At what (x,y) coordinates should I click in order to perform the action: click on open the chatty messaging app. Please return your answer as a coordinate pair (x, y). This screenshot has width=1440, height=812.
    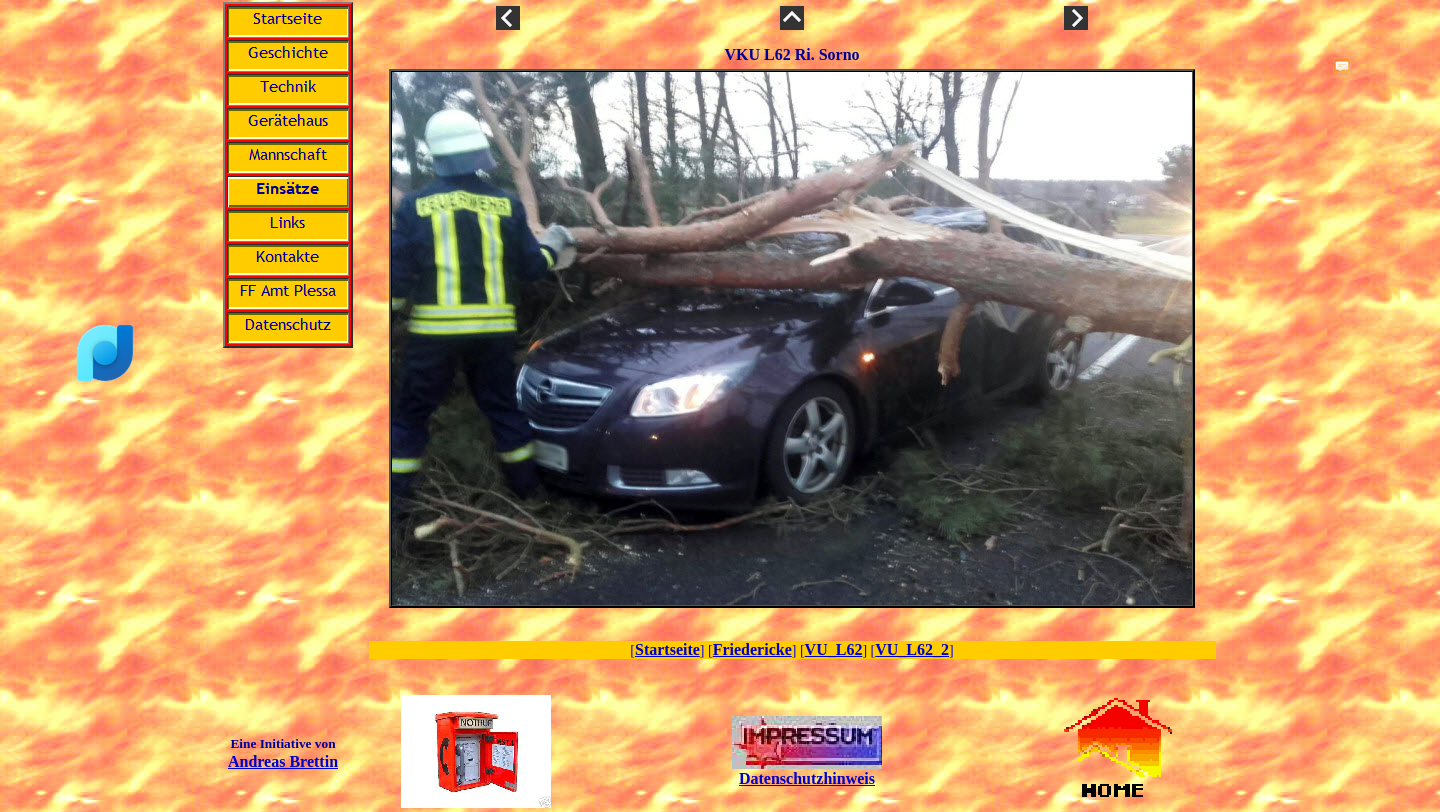
    Looking at the image, I should click on (1342, 66).